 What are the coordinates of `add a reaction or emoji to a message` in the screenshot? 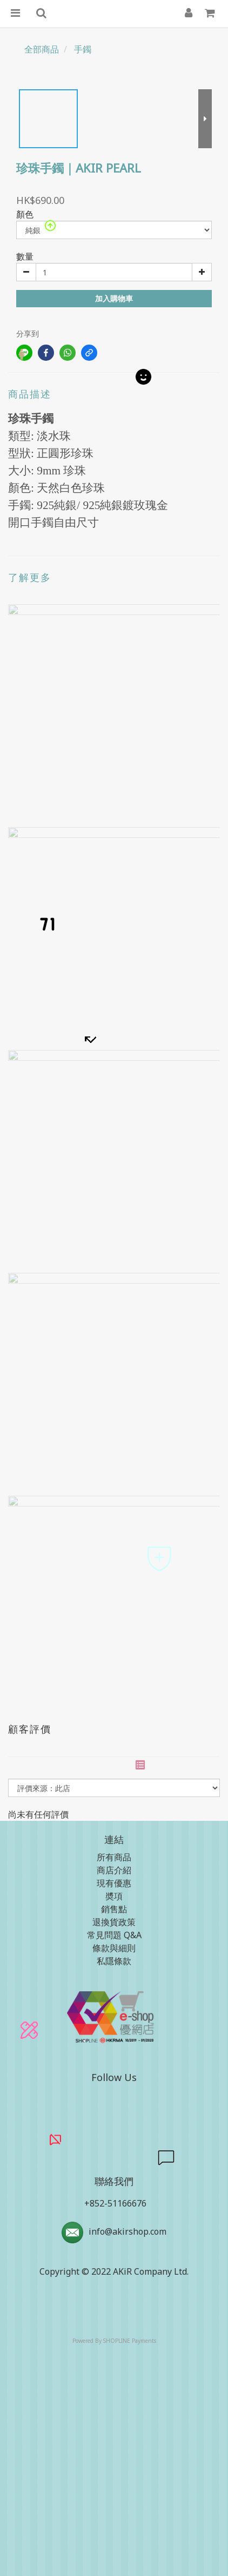 It's located at (143, 377).